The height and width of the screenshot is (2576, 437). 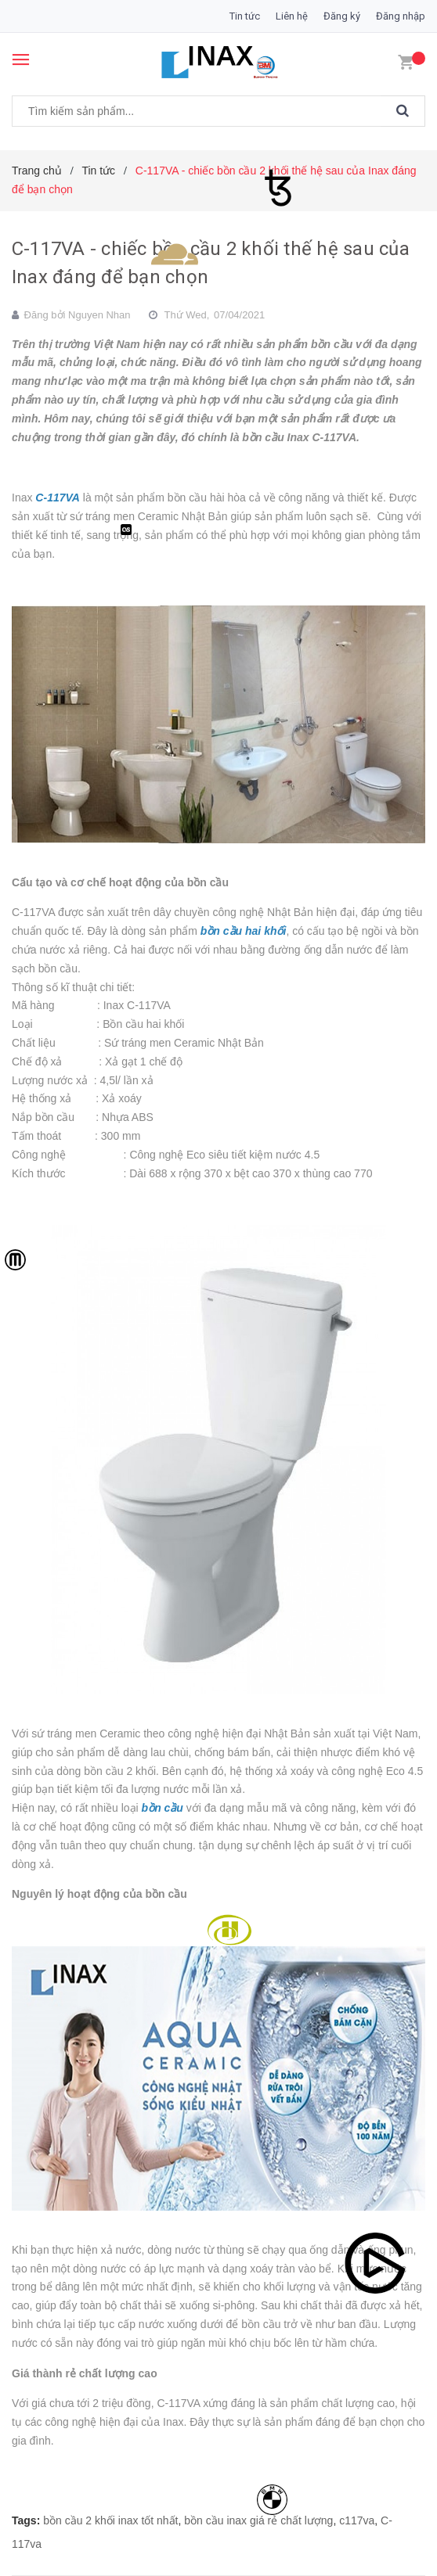 I want to click on open Last.fm profile or music scrobbling, so click(x=126, y=530).